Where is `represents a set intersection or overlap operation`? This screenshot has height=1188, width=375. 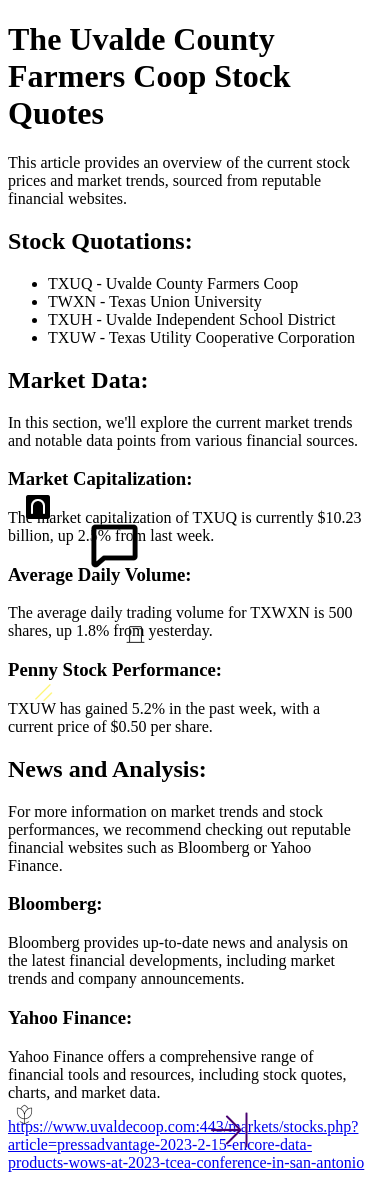 represents a set intersection or overlap operation is located at coordinates (38, 507).